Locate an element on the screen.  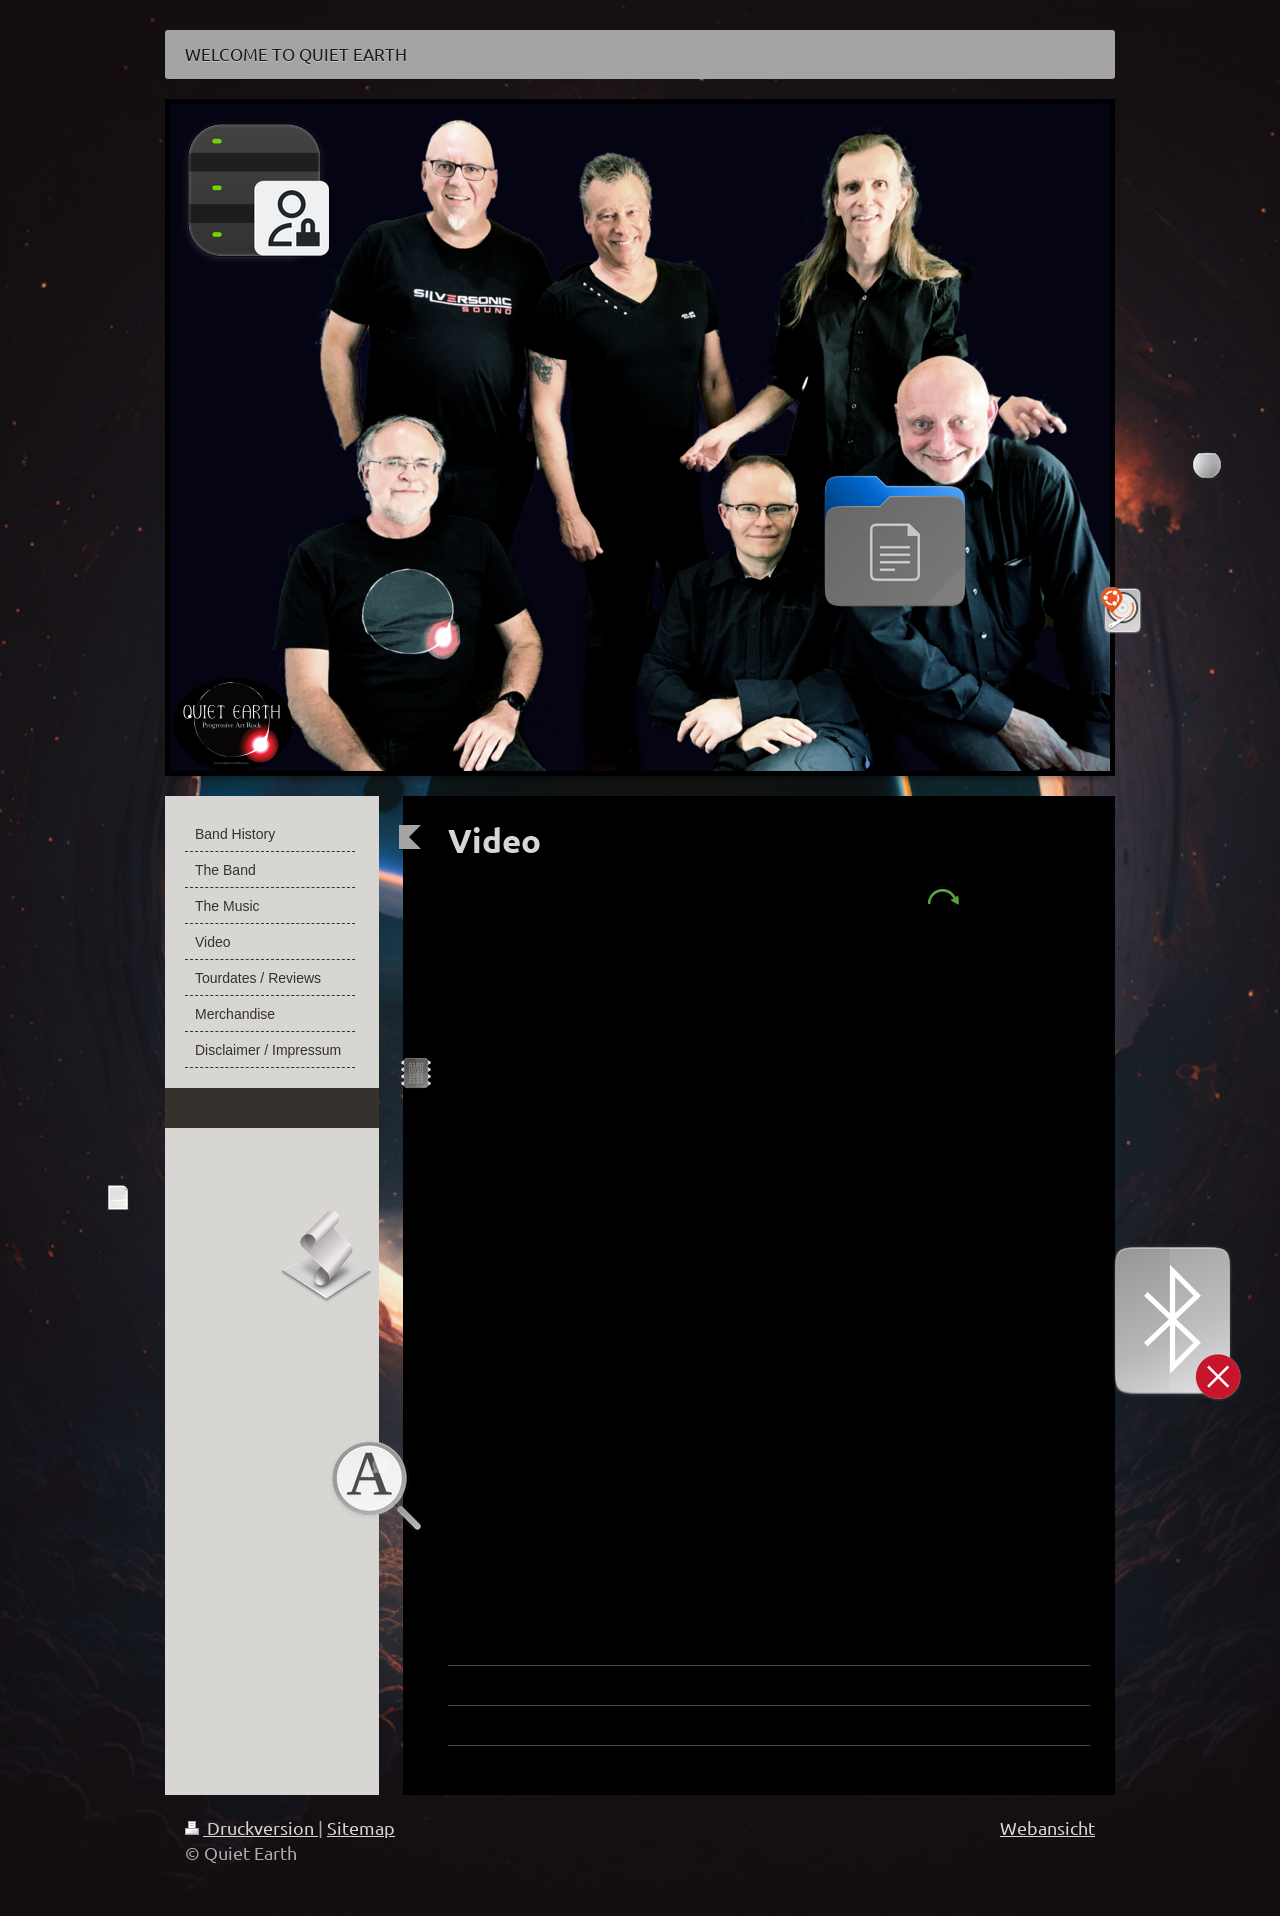
bluetooth is currently disabled is located at coordinates (1172, 1320).